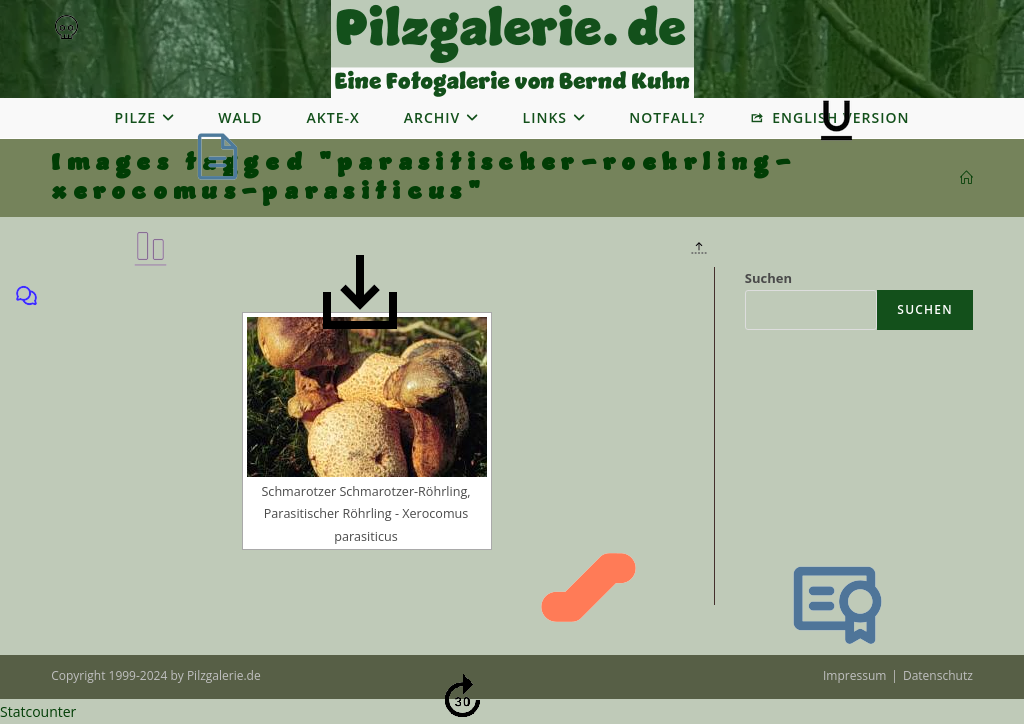 This screenshot has height=724, width=1024. What do you see at coordinates (462, 697) in the screenshot?
I see `skip forward 30 seconds in media playback` at bounding box center [462, 697].